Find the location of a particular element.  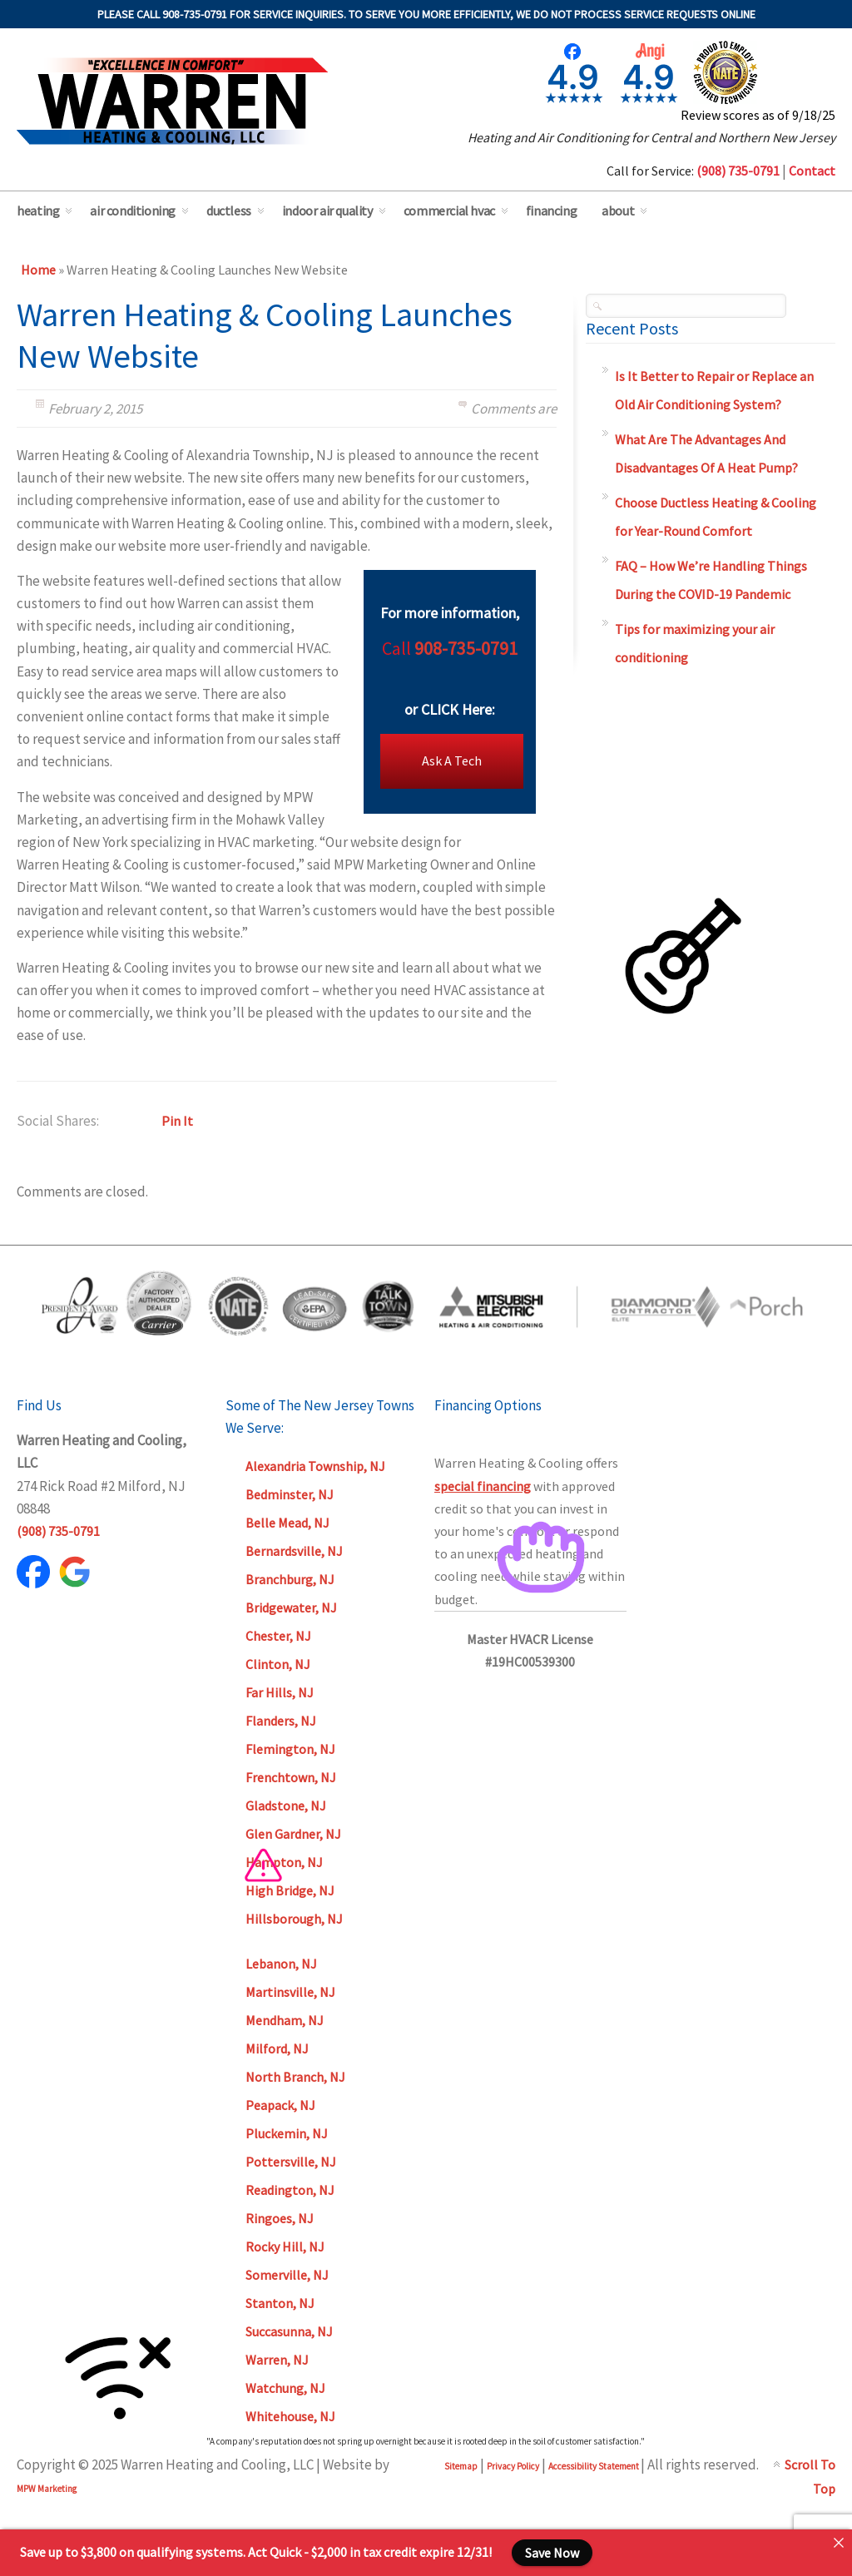

drag to reorder items is located at coordinates (541, 1549).